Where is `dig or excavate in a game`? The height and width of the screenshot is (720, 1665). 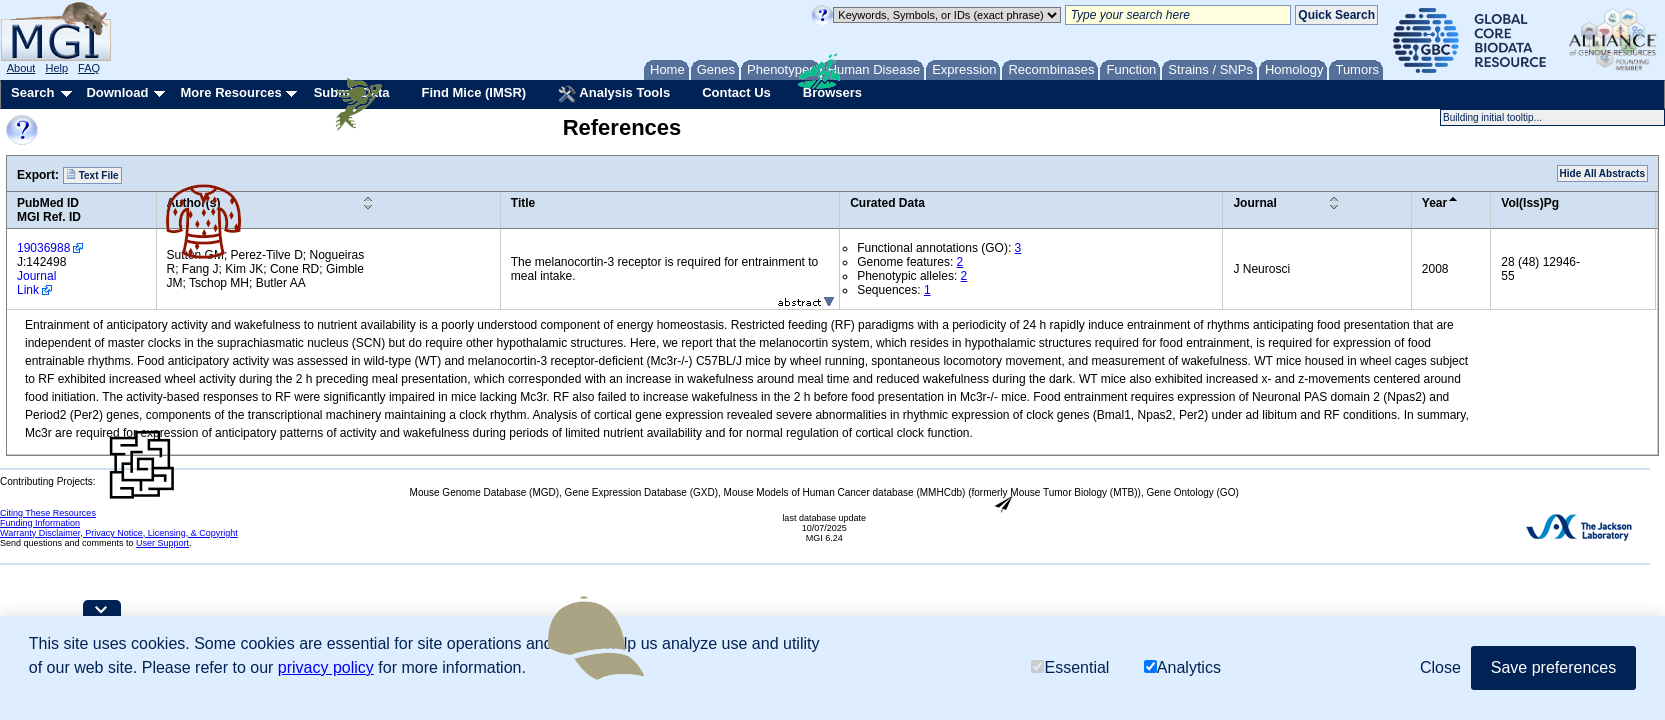 dig or excavate in a game is located at coordinates (819, 71).